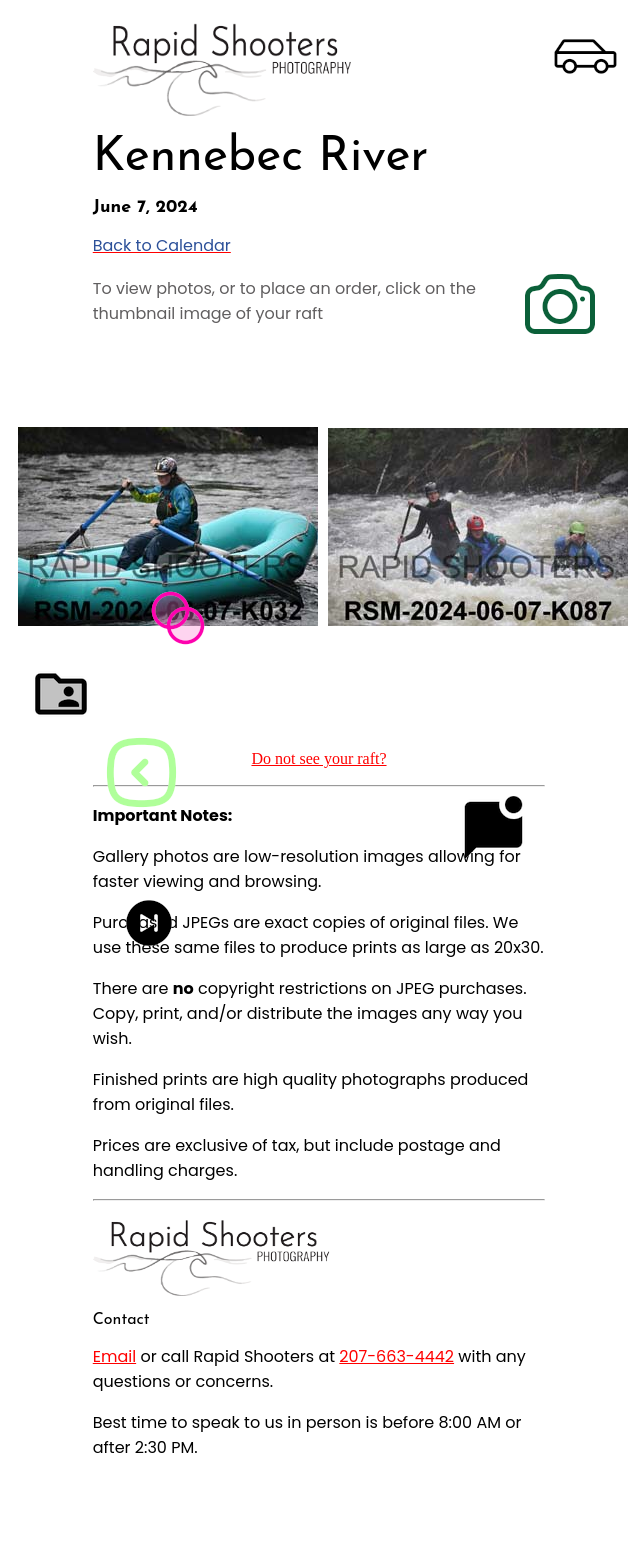  What do you see at coordinates (585, 54) in the screenshot?
I see `access vehicle or car-related settings` at bounding box center [585, 54].